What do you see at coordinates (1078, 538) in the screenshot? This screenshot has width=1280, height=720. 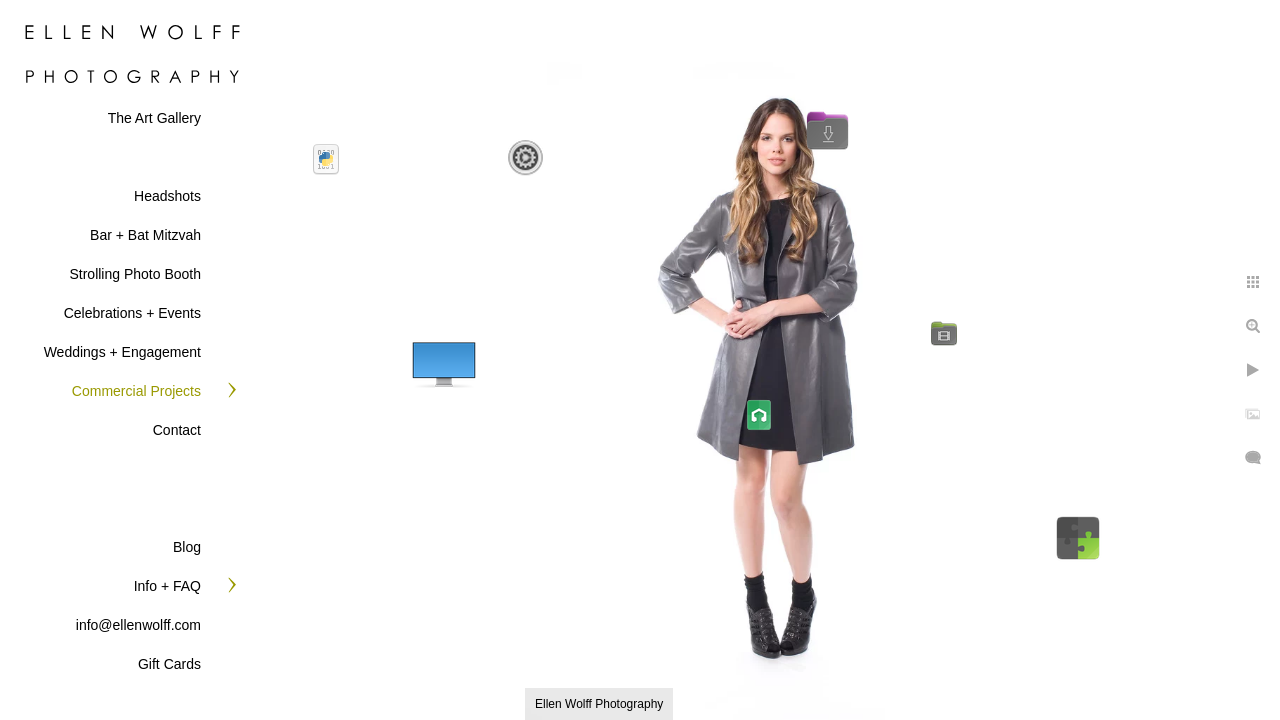 I see `open extension manager app` at bounding box center [1078, 538].